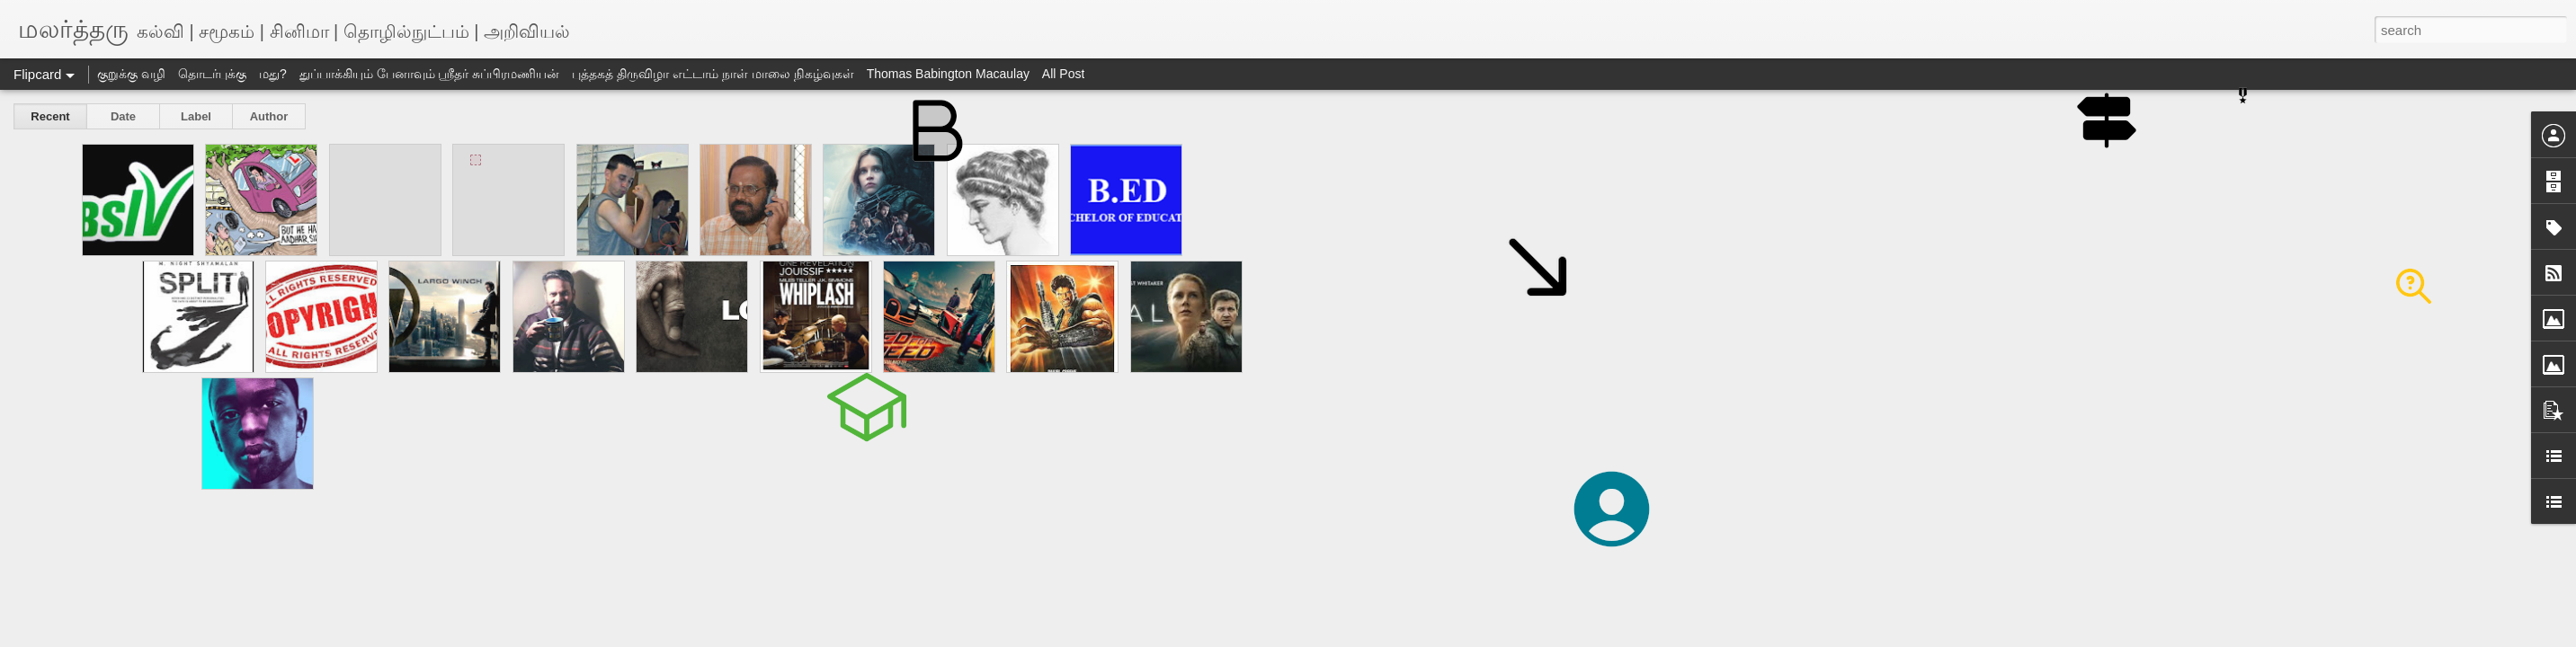 This screenshot has width=2576, height=647. Describe the element at coordinates (867, 407) in the screenshot. I see `access education or learning content` at that location.